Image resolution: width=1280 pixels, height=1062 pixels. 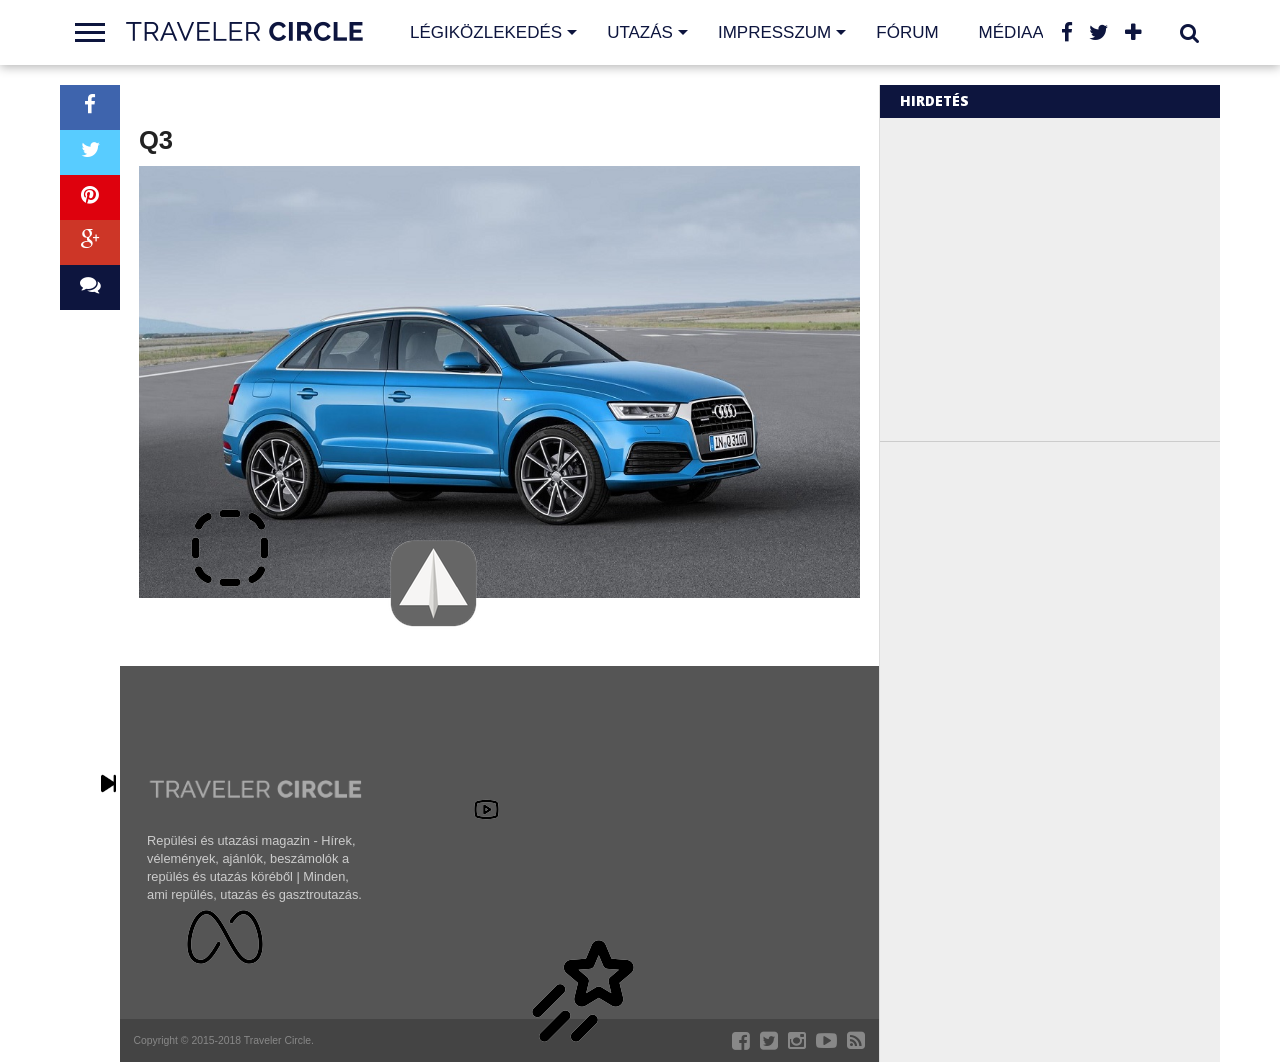 What do you see at coordinates (108, 783) in the screenshot?
I see `skip to the next track` at bounding box center [108, 783].